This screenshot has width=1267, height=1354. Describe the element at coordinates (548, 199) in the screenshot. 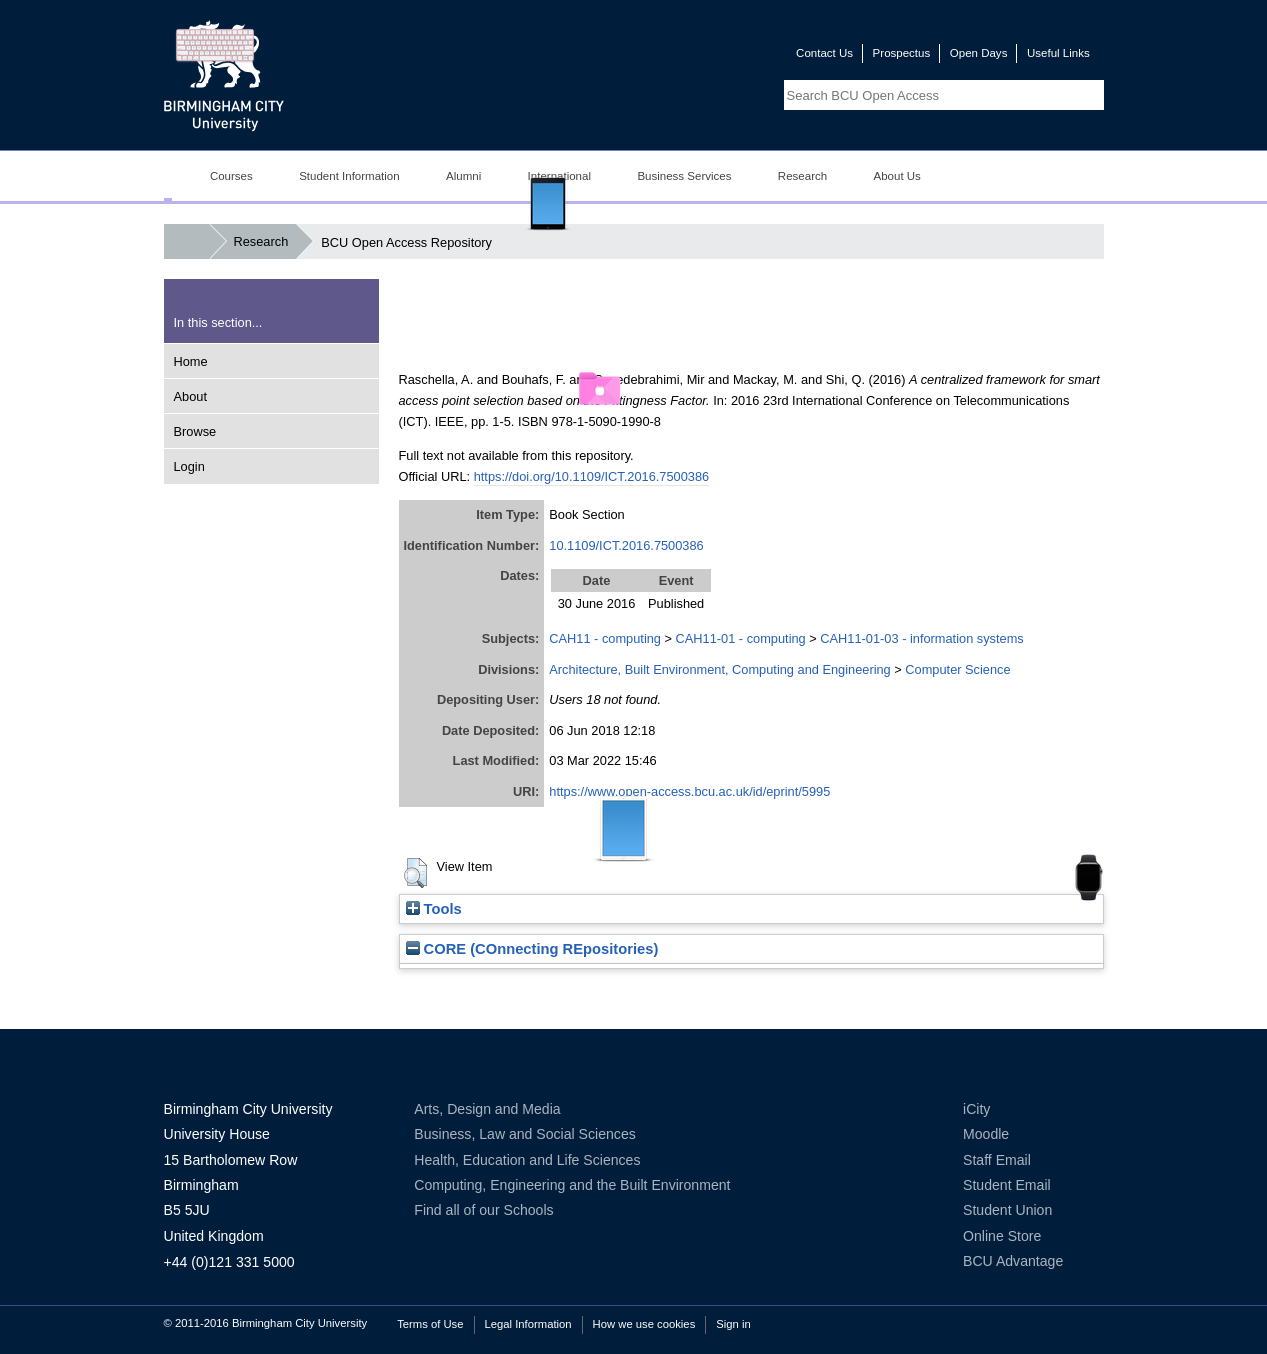

I see `view connected iPad mini device` at that location.